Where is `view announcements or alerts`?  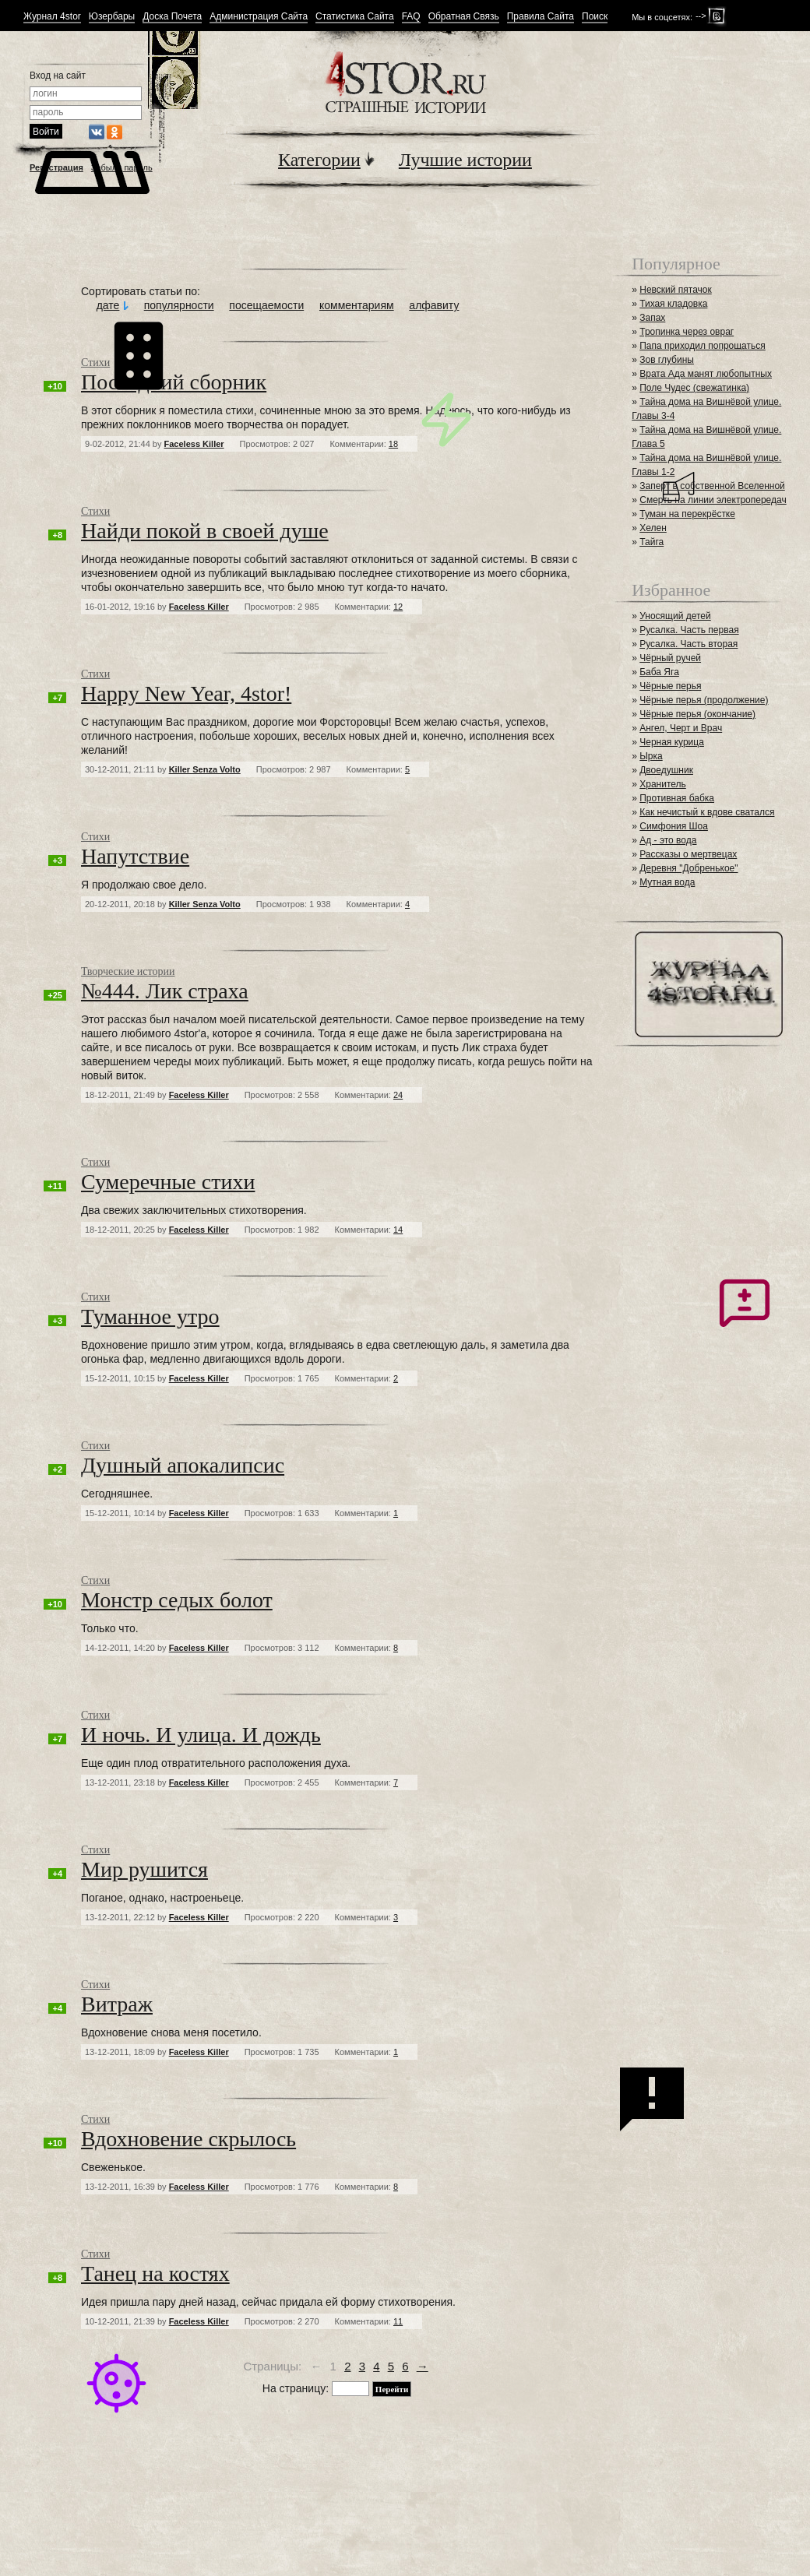
view announcements or alerts is located at coordinates (652, 2099).